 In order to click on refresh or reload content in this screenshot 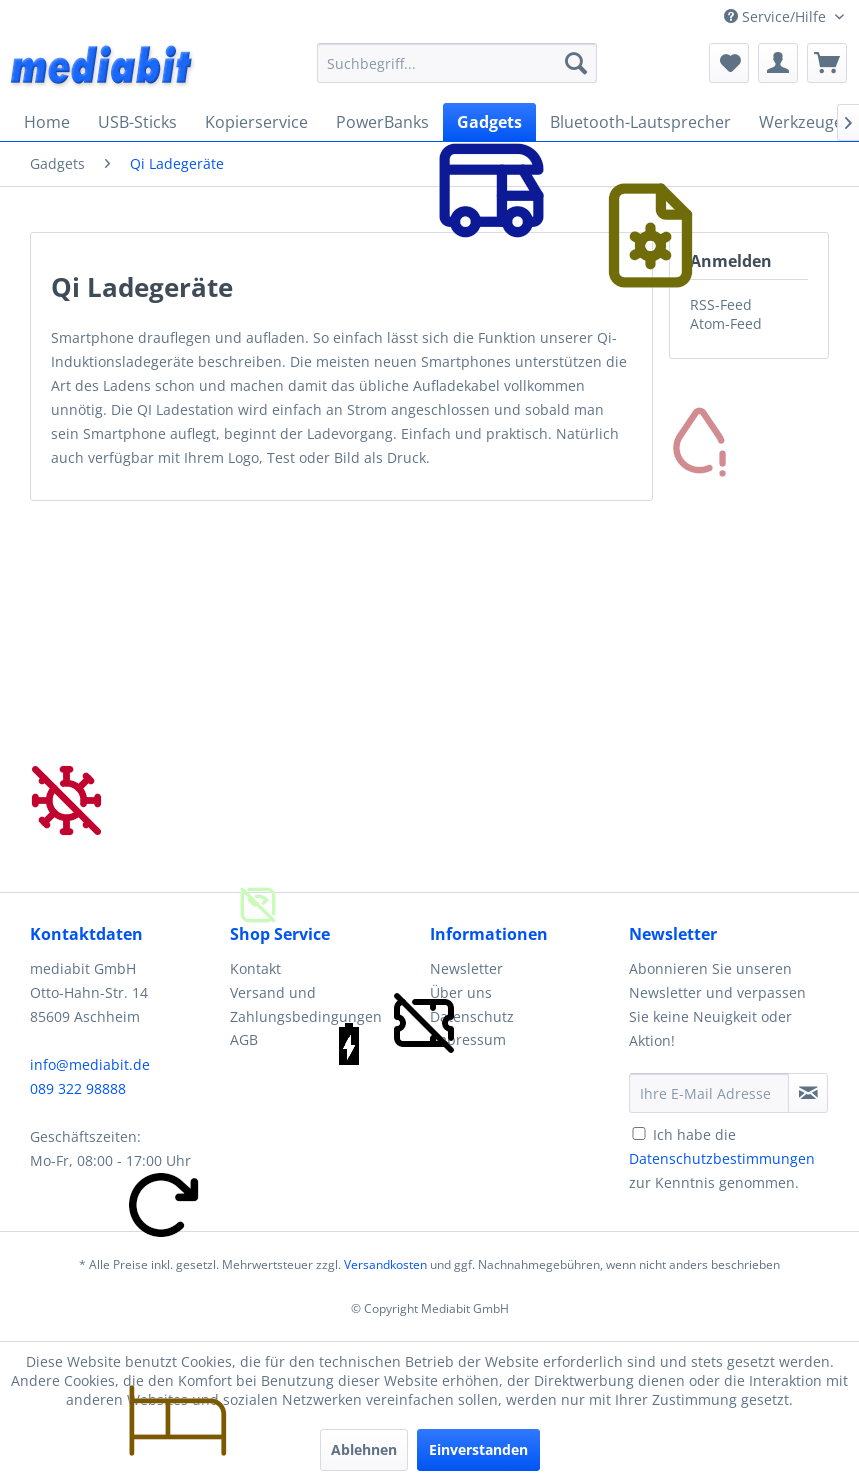, I will do `click(161, 1205)`.